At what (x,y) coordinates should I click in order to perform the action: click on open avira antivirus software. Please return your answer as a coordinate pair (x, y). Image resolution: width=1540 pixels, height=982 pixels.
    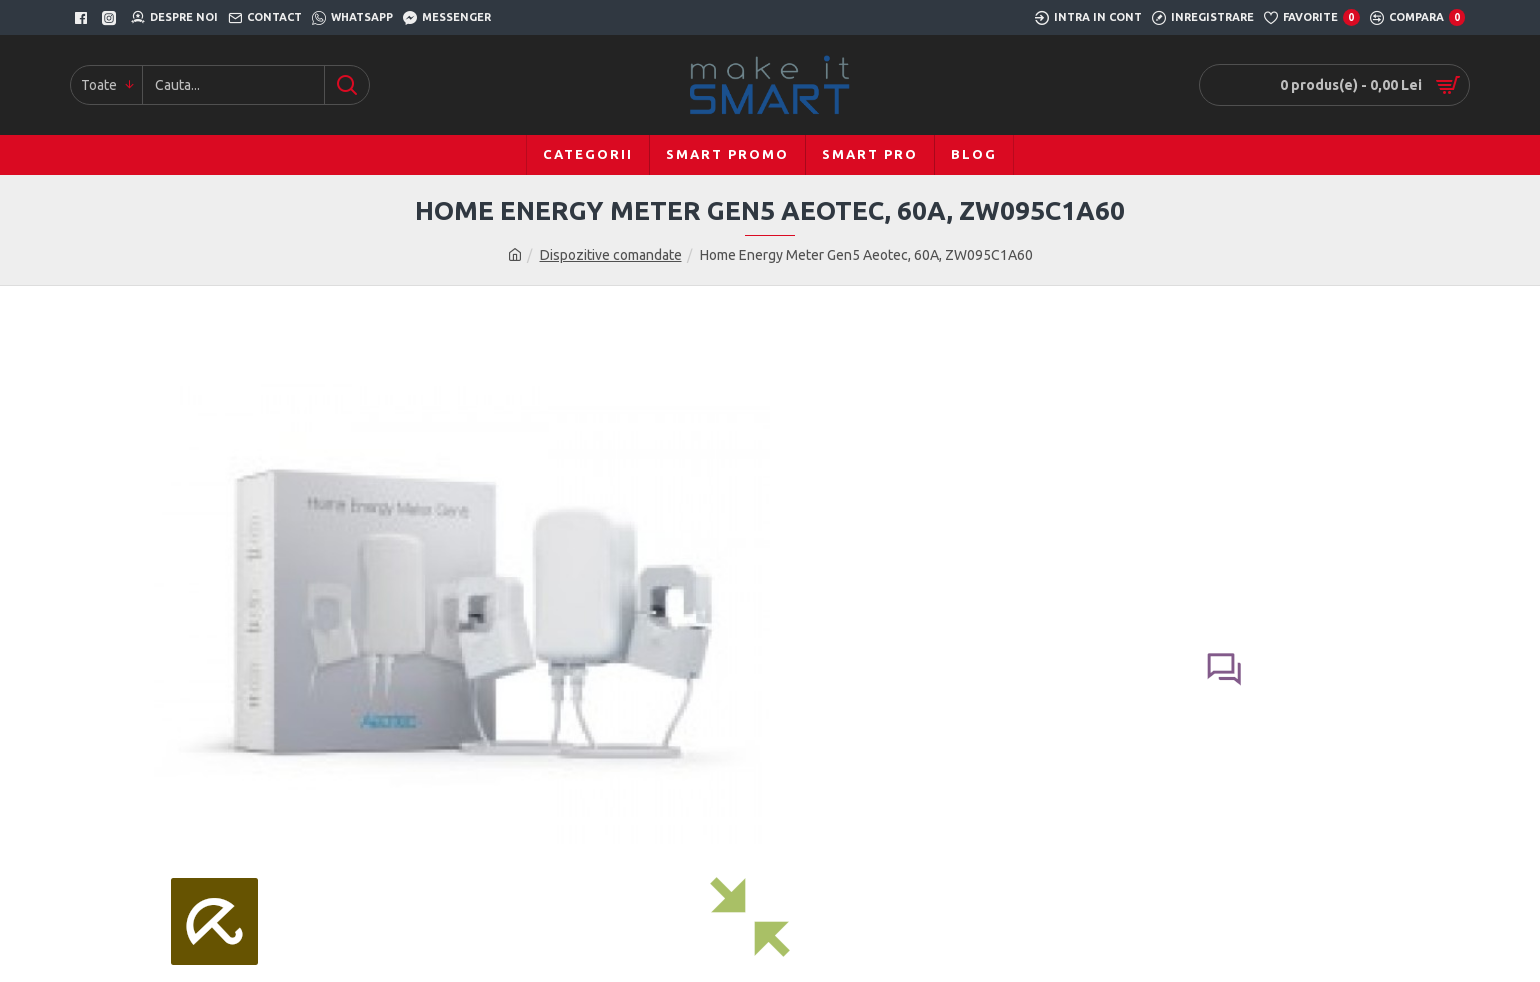
    Looking at the image, I should click on (214, 921).